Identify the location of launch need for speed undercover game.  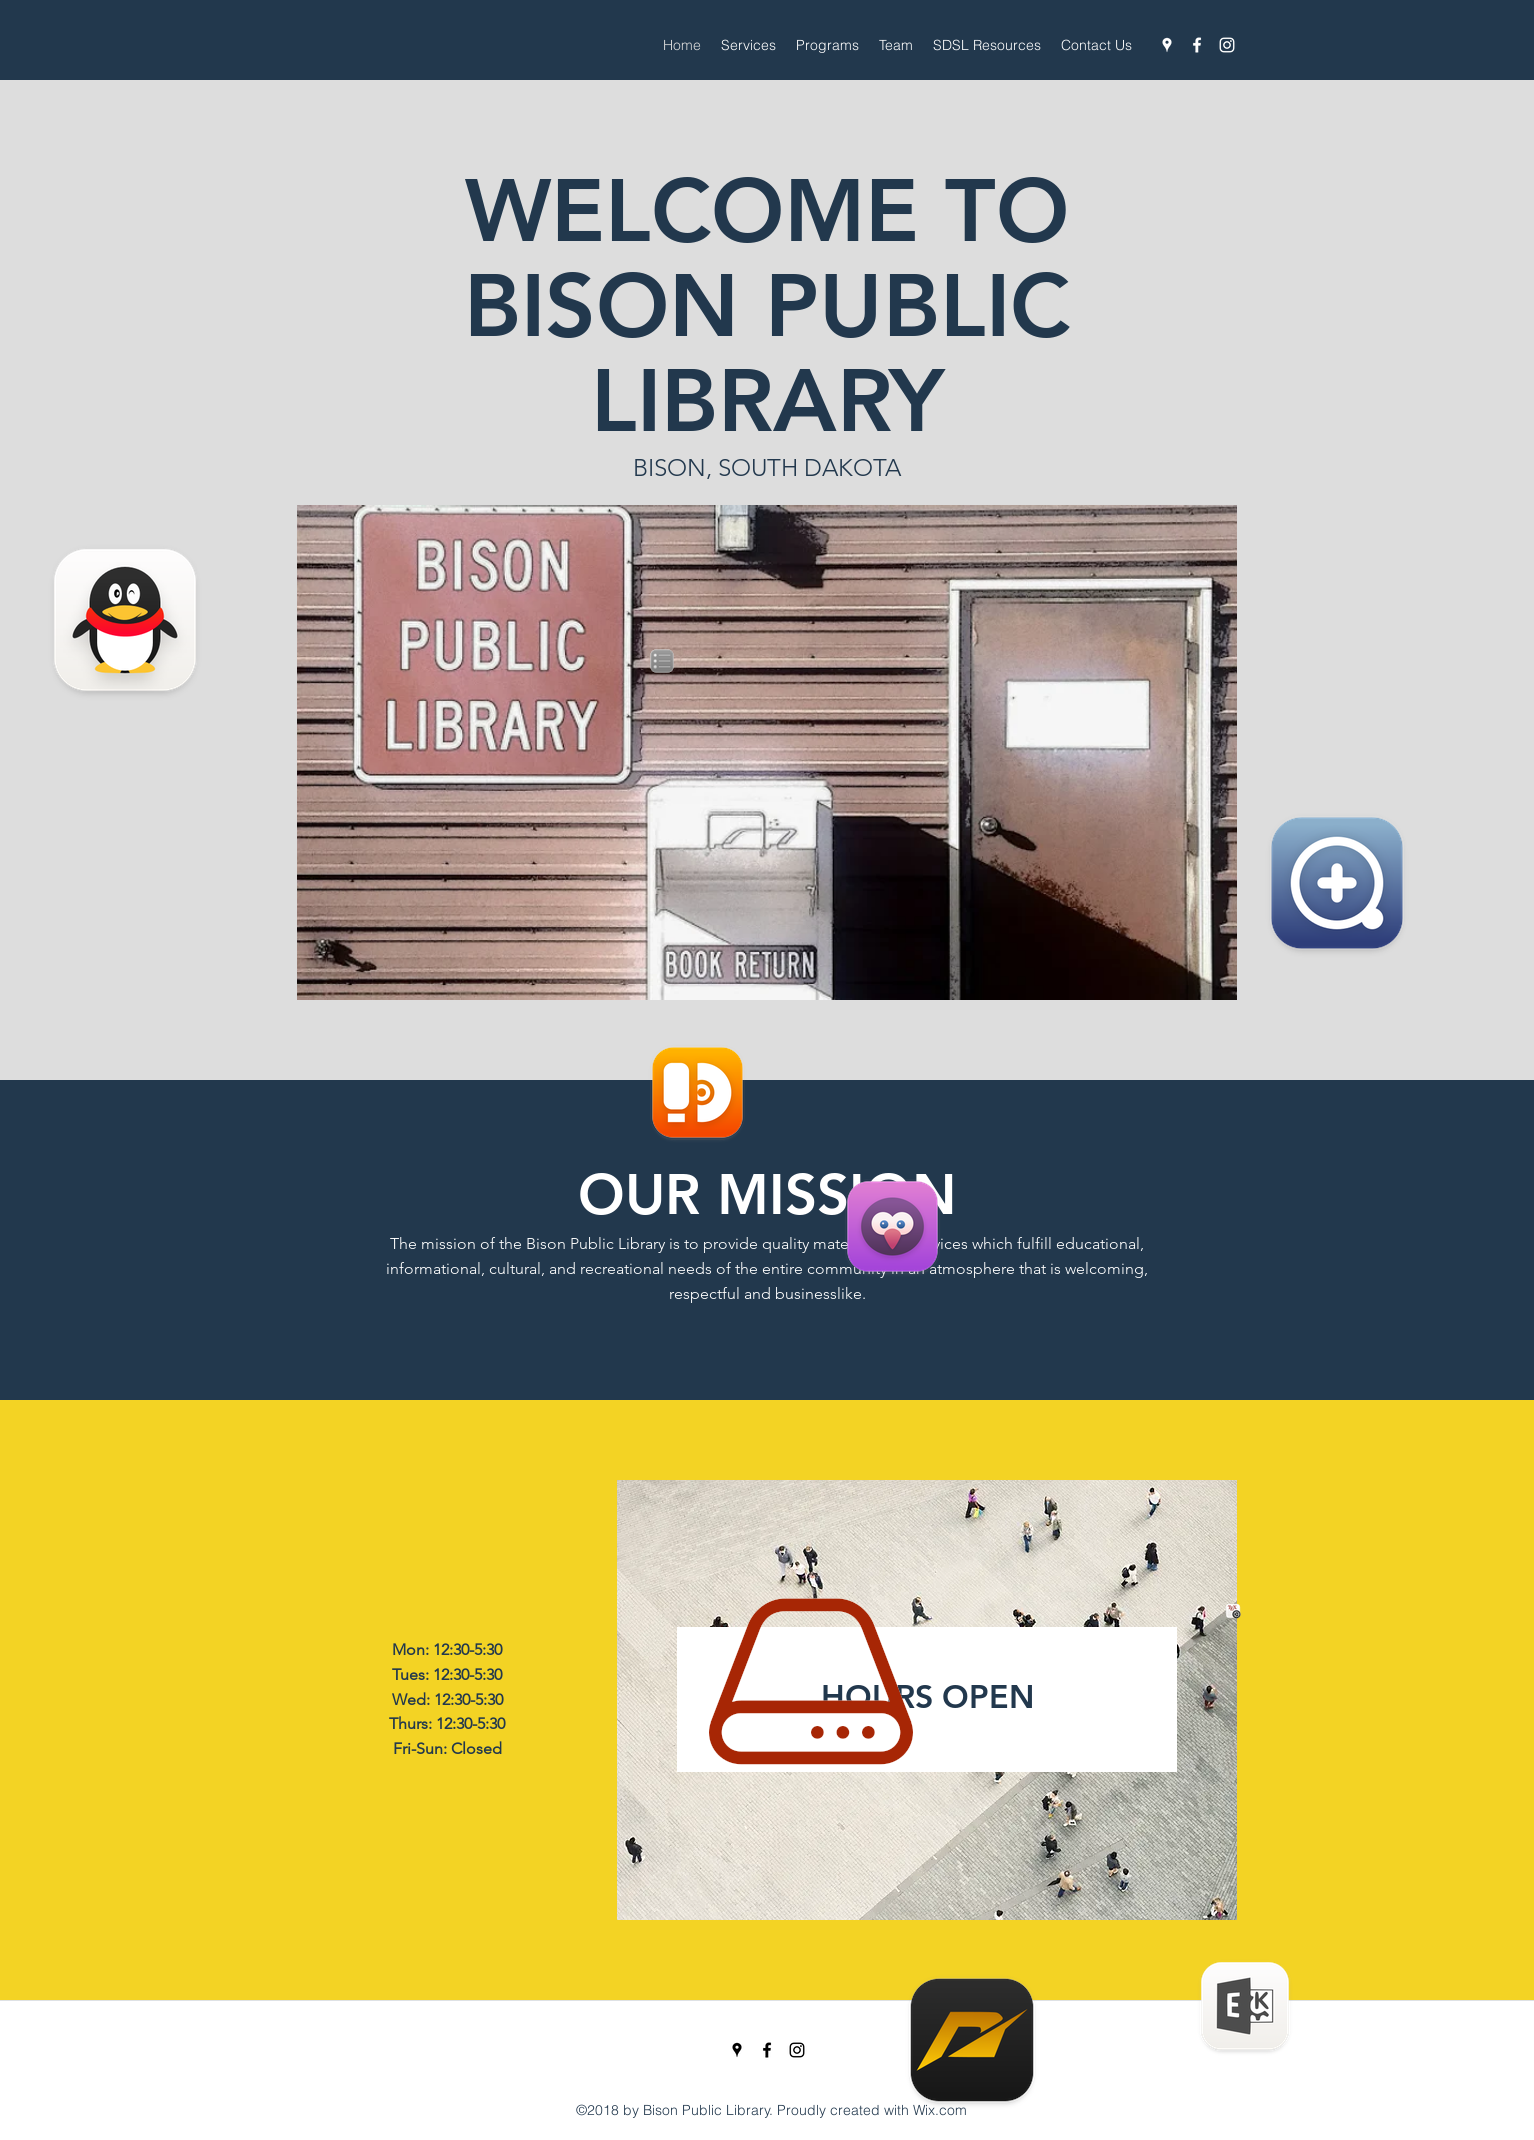
(972, 2040).